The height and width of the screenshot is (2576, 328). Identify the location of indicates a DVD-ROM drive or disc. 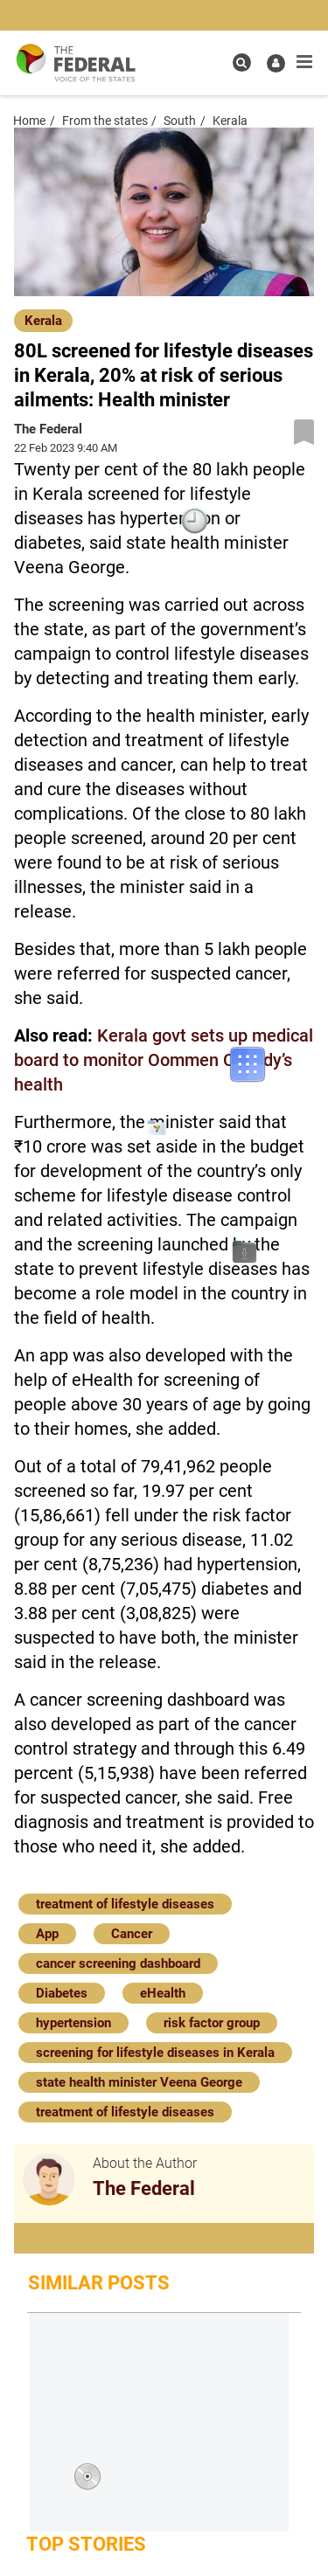
(87, 2476).